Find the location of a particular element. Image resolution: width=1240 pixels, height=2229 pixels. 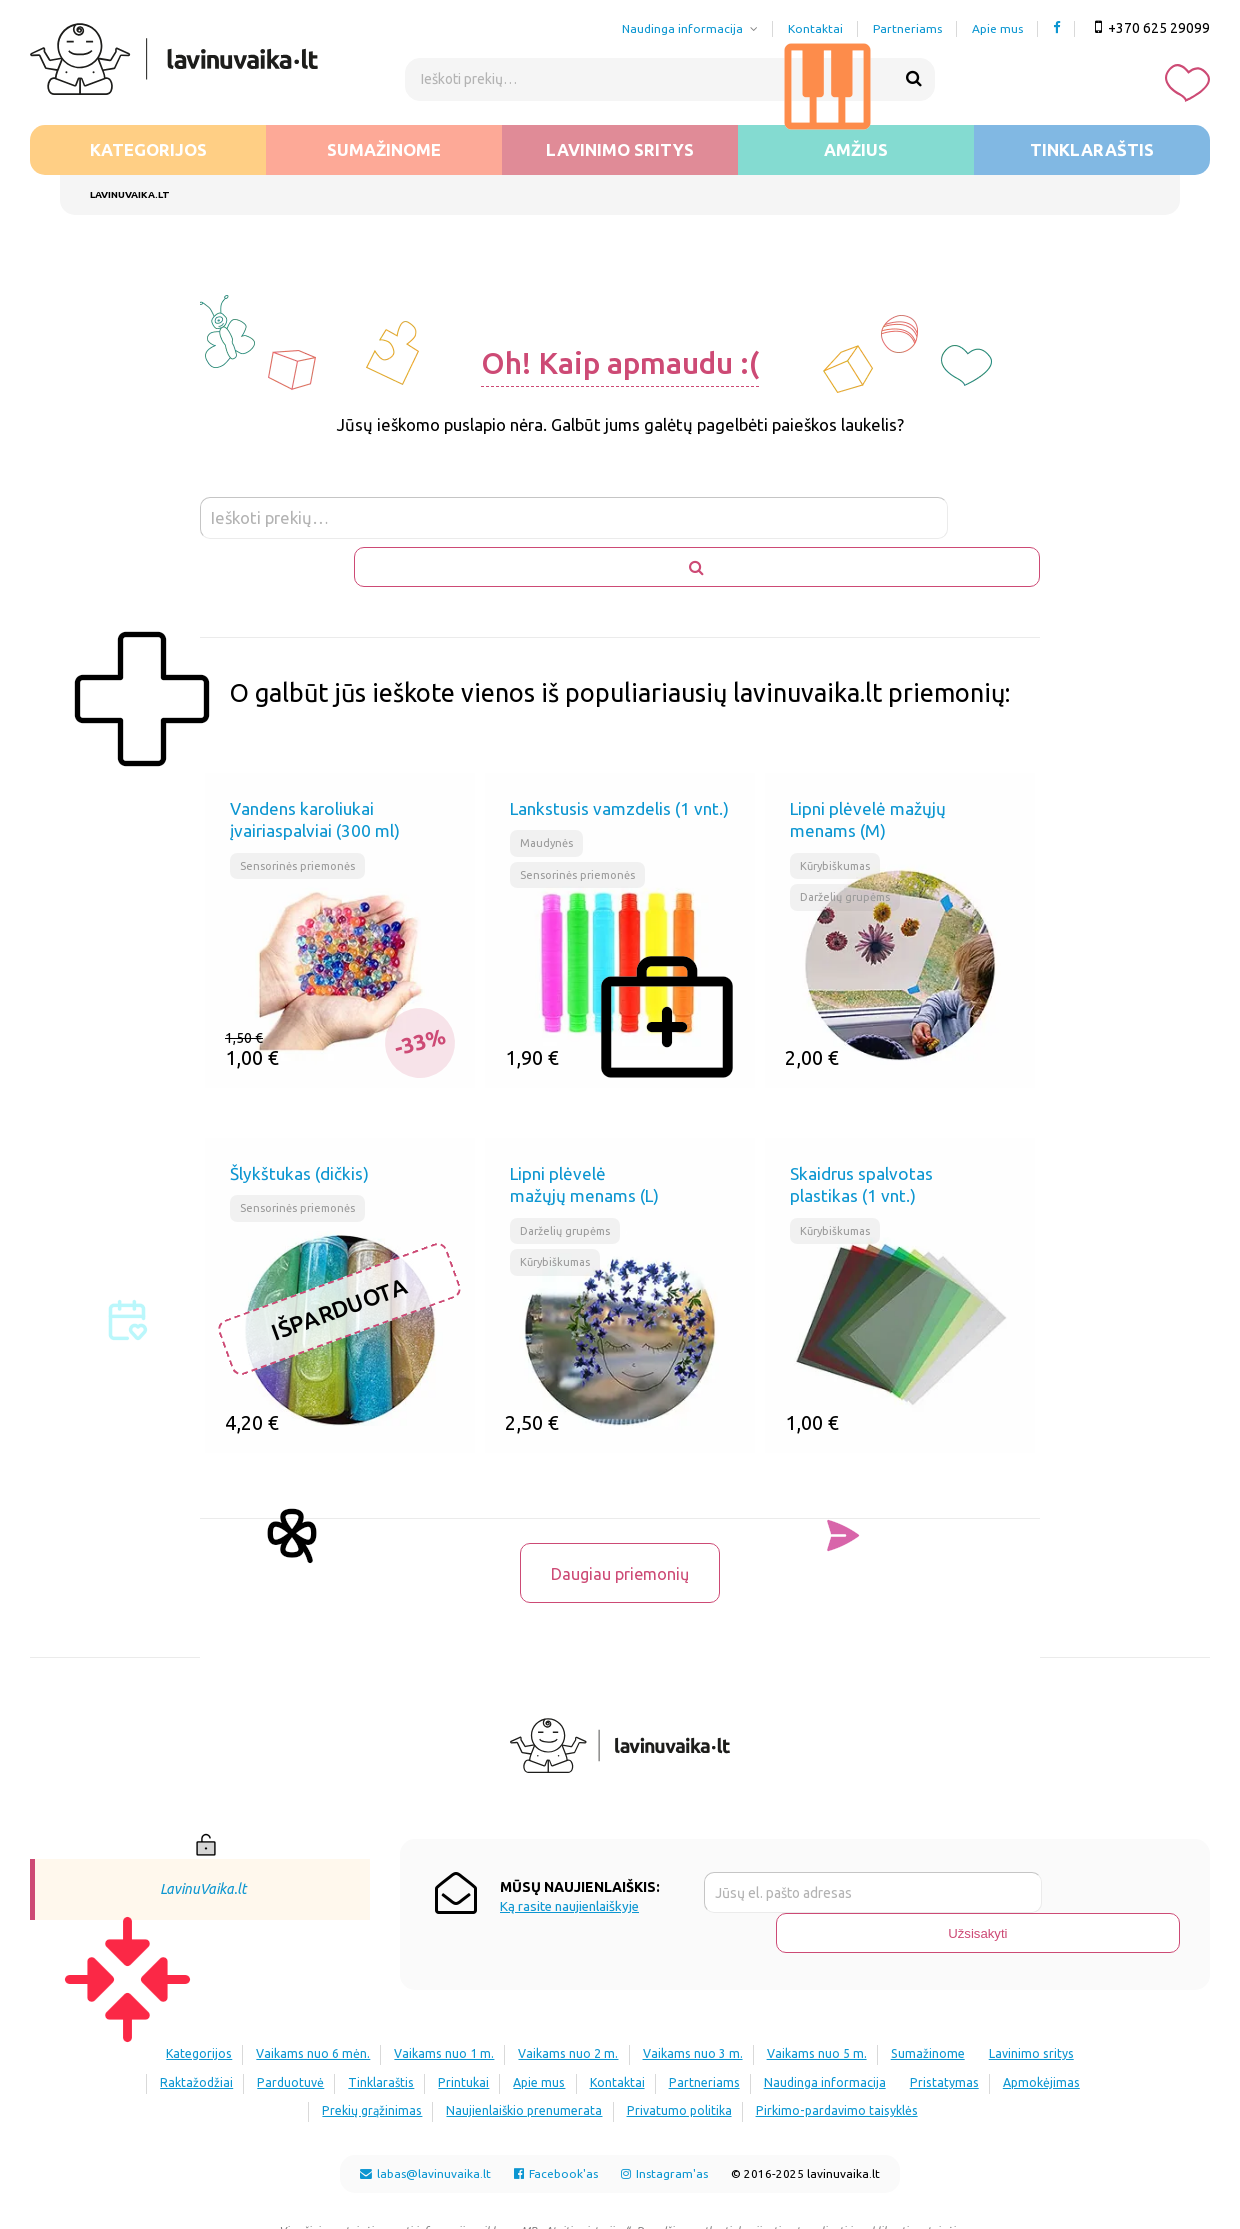

access health or medical resources is located at coordinates (667, 1022).